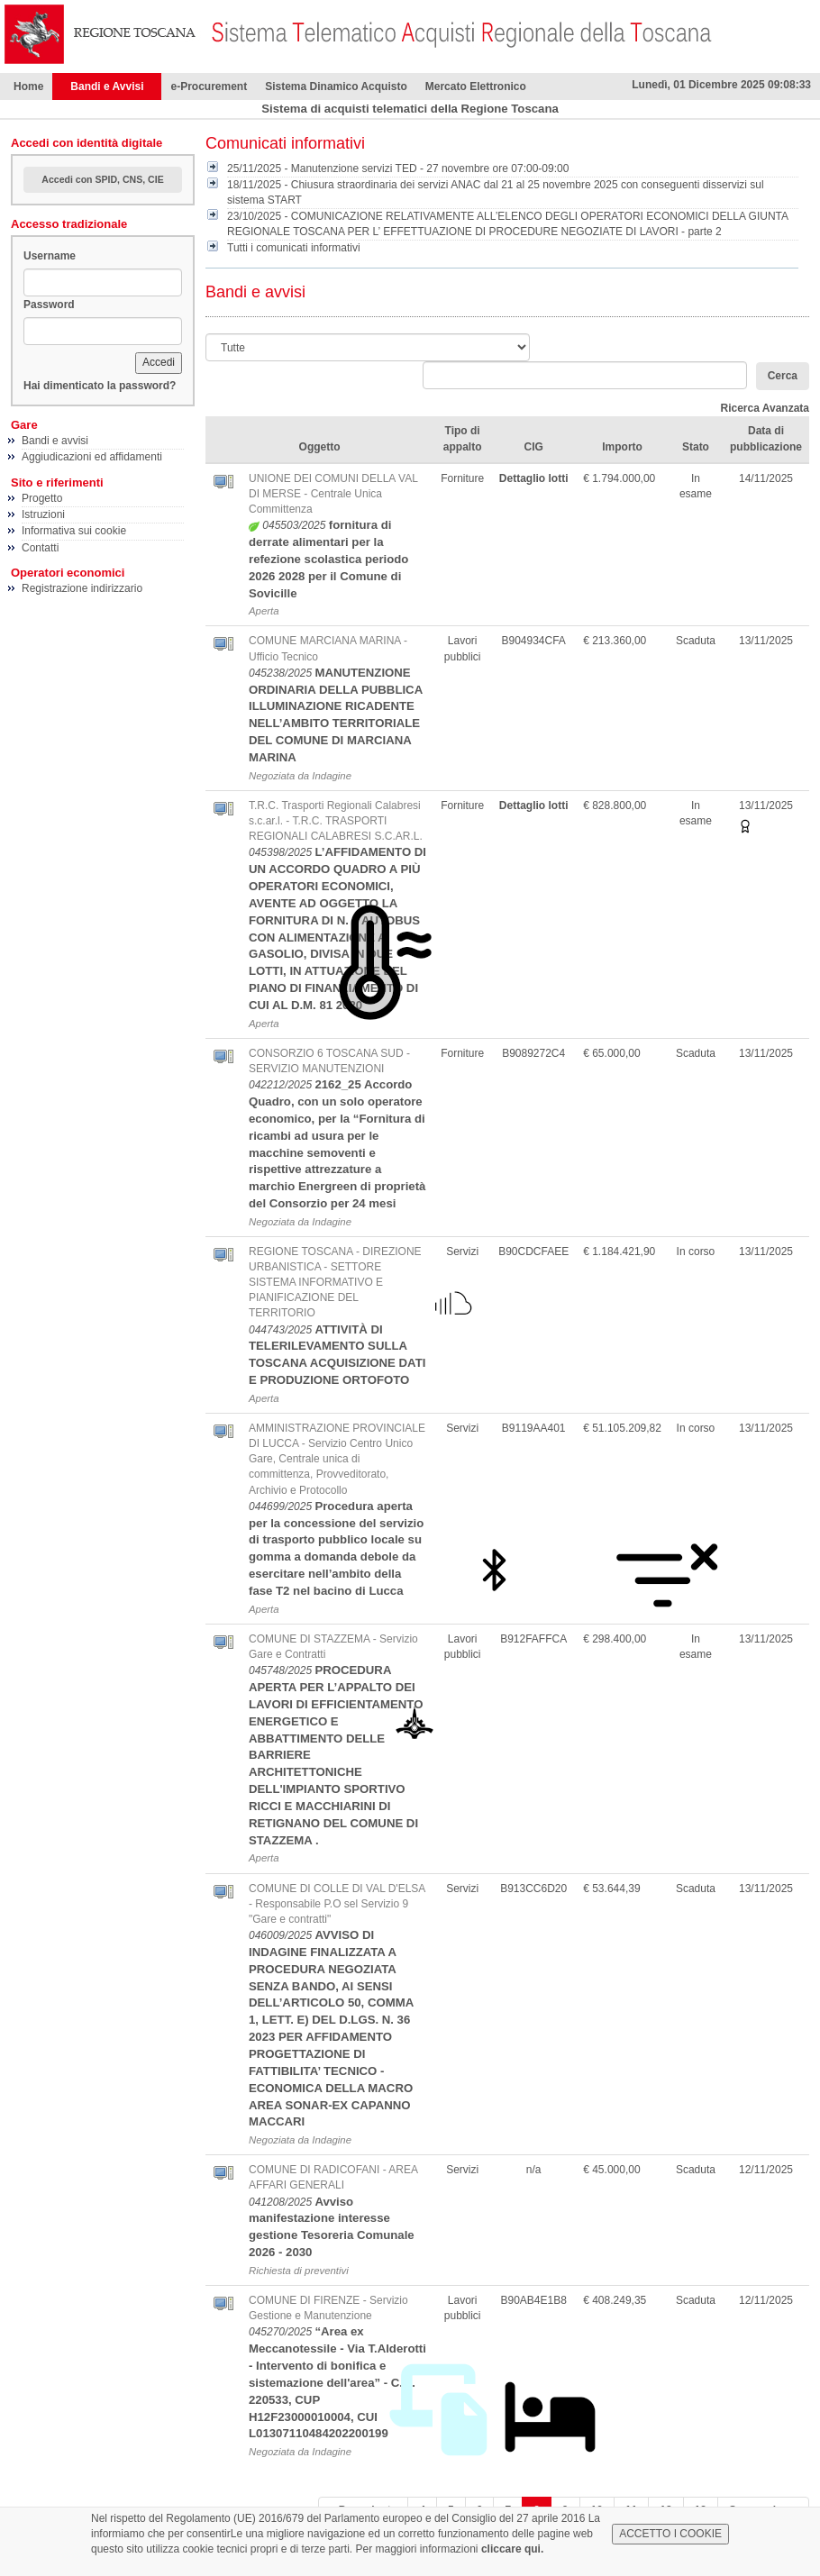 The image size is (820, 2576). What do you see at coordinates (745, 826) in the screenshot?
I see `view achievements or awards` at bounding box center [745, 826].